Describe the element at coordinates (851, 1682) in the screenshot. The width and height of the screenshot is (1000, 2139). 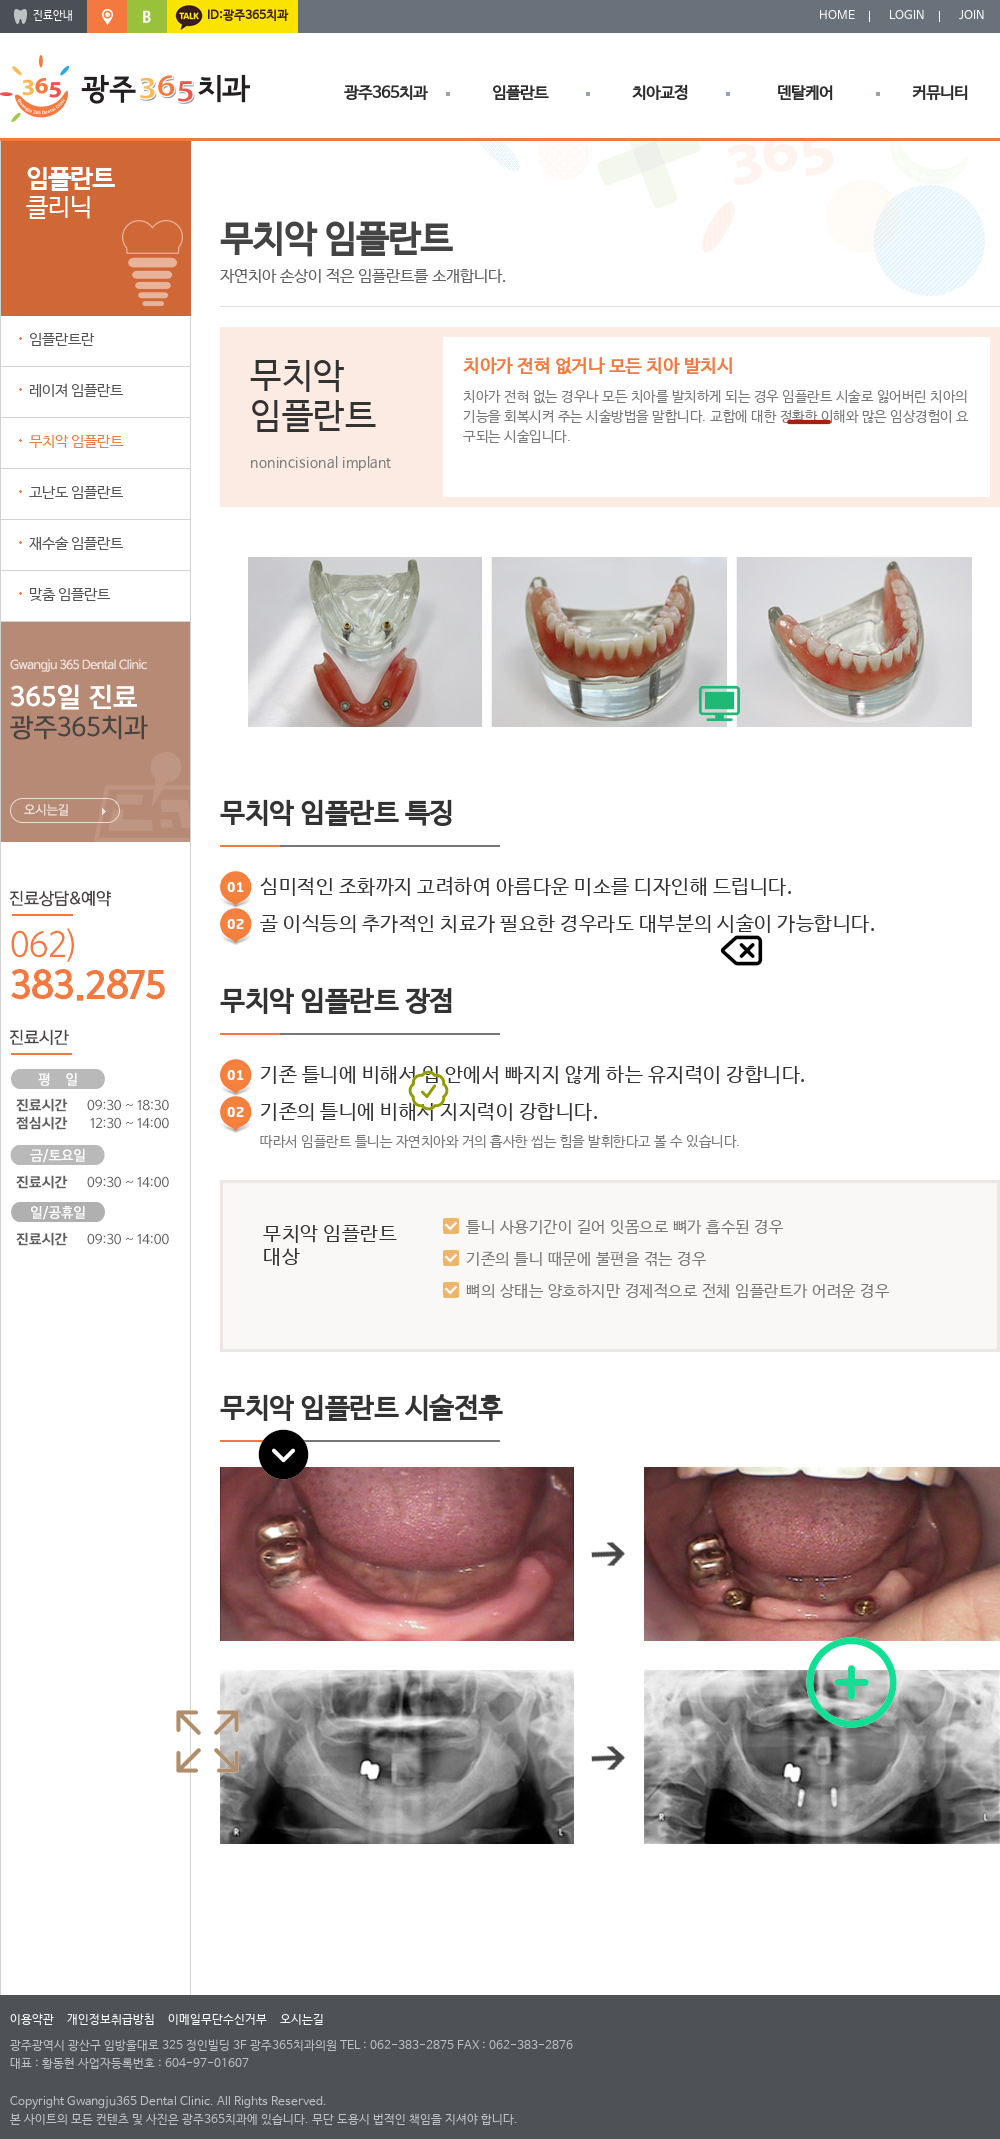
I see `add a new item` at that location.